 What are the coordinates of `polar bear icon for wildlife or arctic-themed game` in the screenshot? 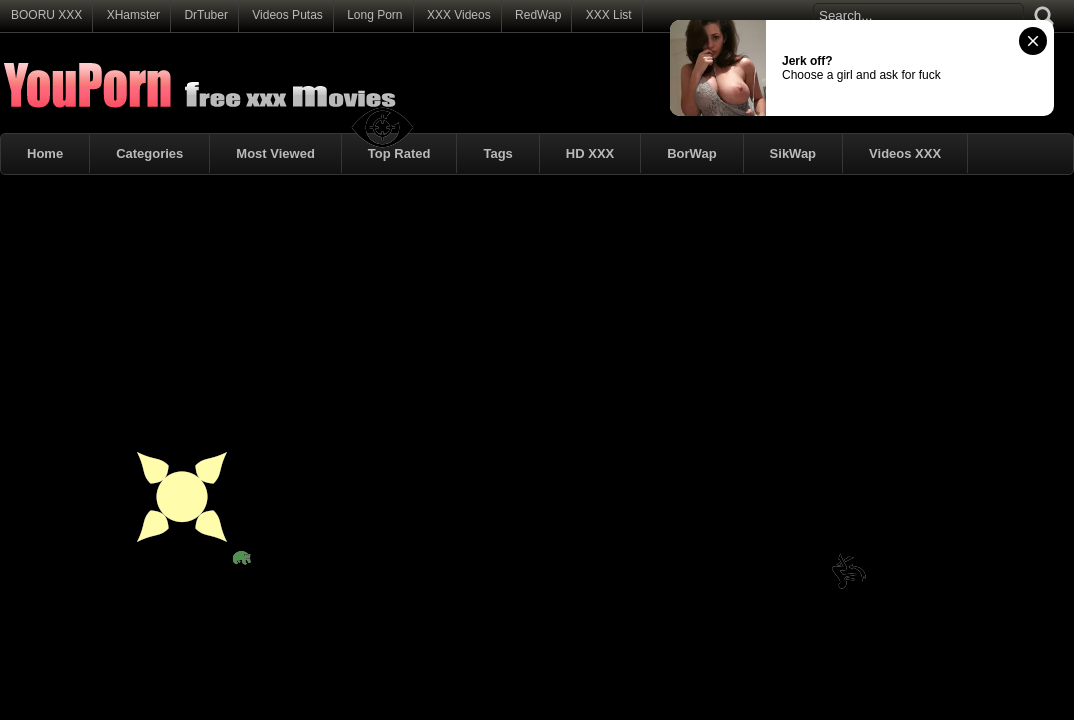 It's located at (242, 558).